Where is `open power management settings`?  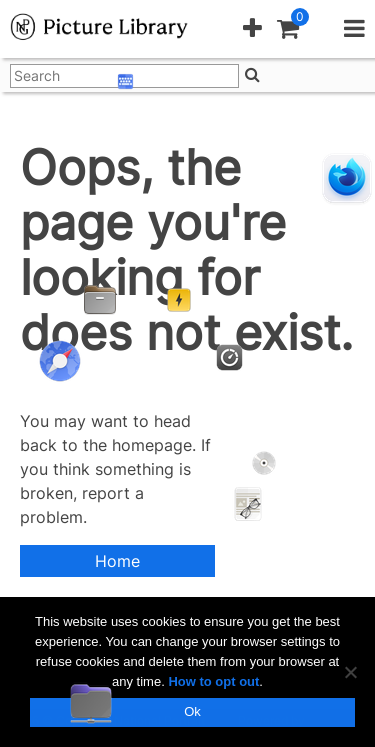 open power management settings is located at coordinates (179, 300).